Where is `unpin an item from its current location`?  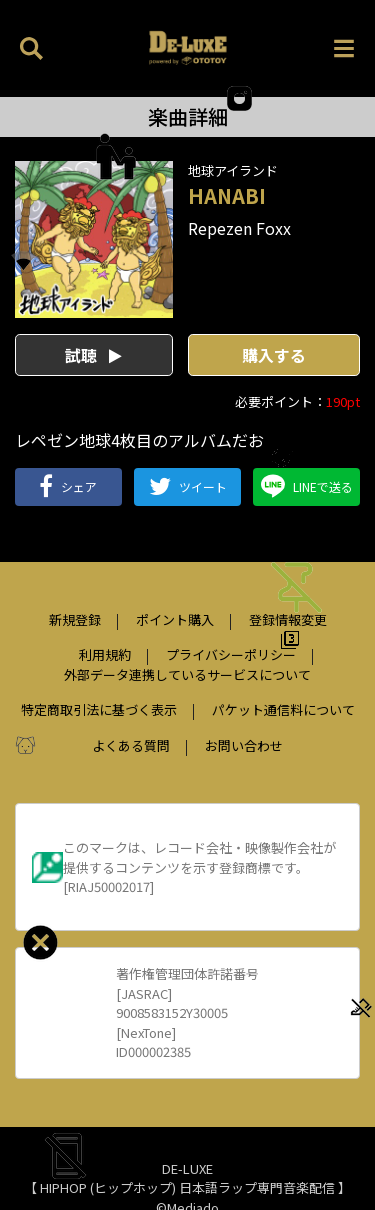 unpin an item from its current location is located at coordinates (296, 587).